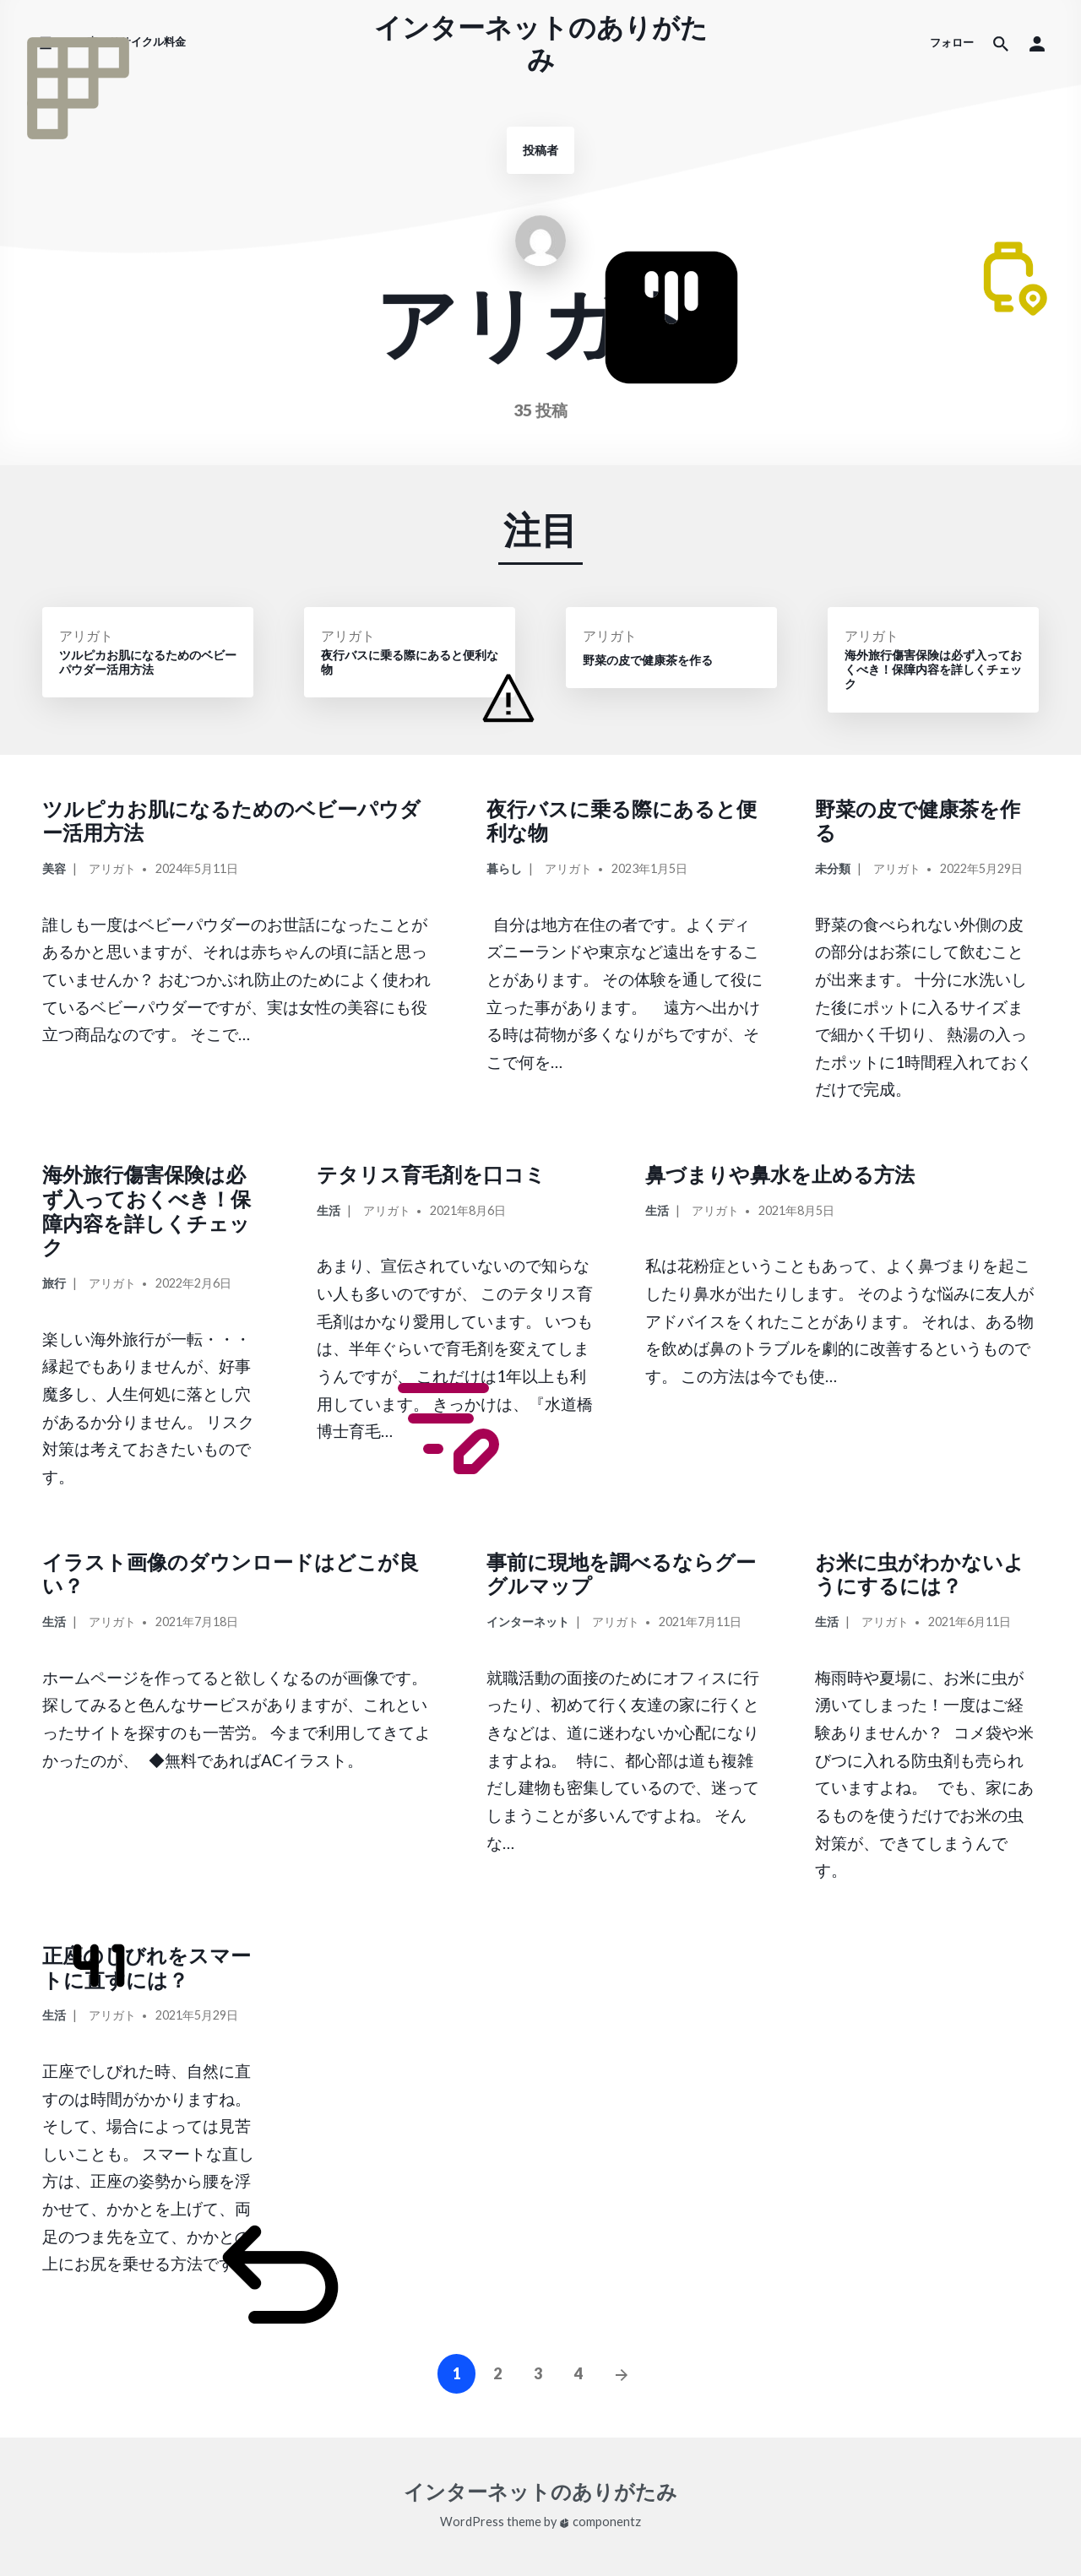  Describe the element at coordinates (1008, 277) in the screenshot. I see `view smartwatch location` at that location.